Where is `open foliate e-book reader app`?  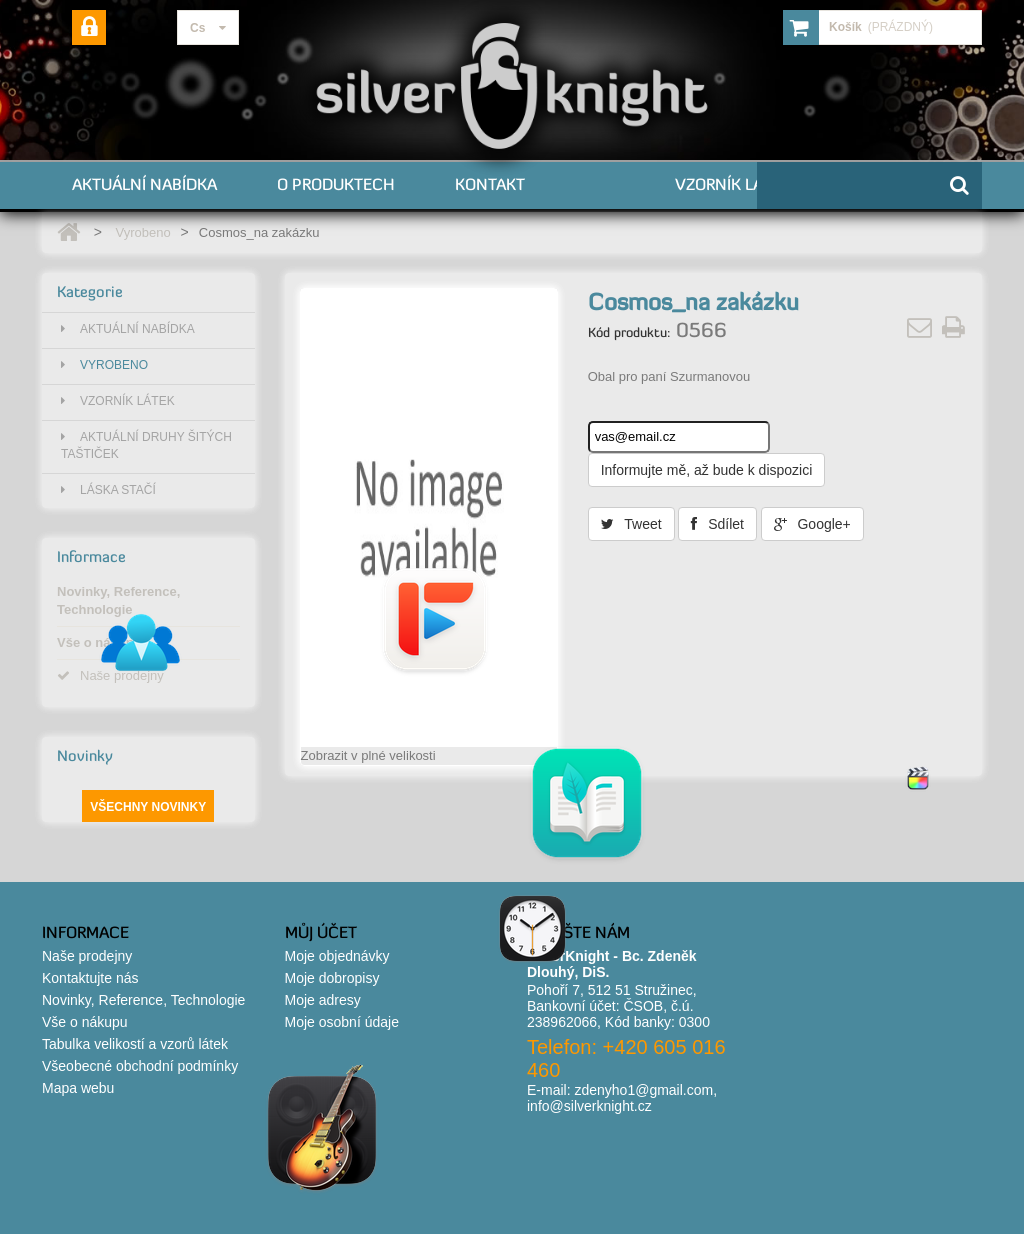 open foliate e-book reader app is located at coordinates (587, 803).